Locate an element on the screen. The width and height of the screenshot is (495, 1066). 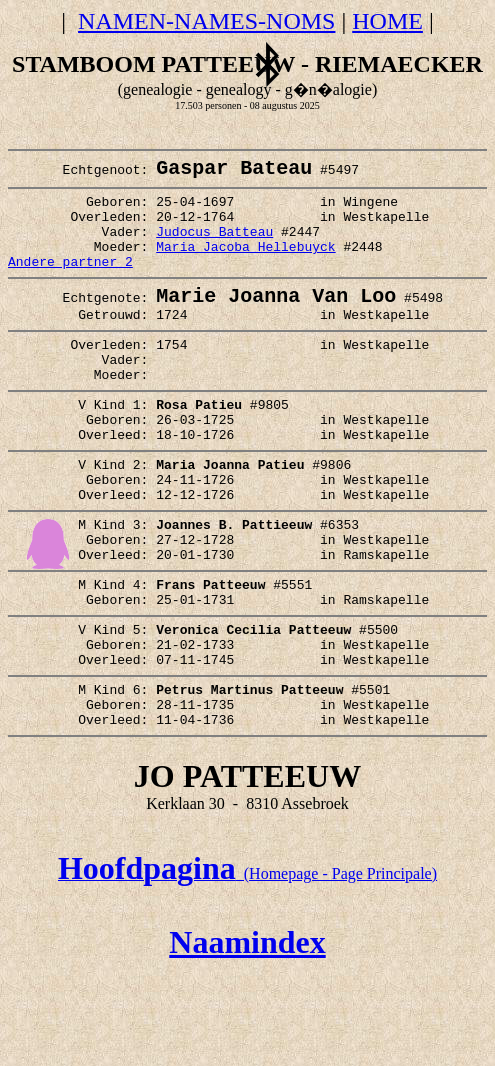
open QQ messenger app is located at coordinates (48, 544).